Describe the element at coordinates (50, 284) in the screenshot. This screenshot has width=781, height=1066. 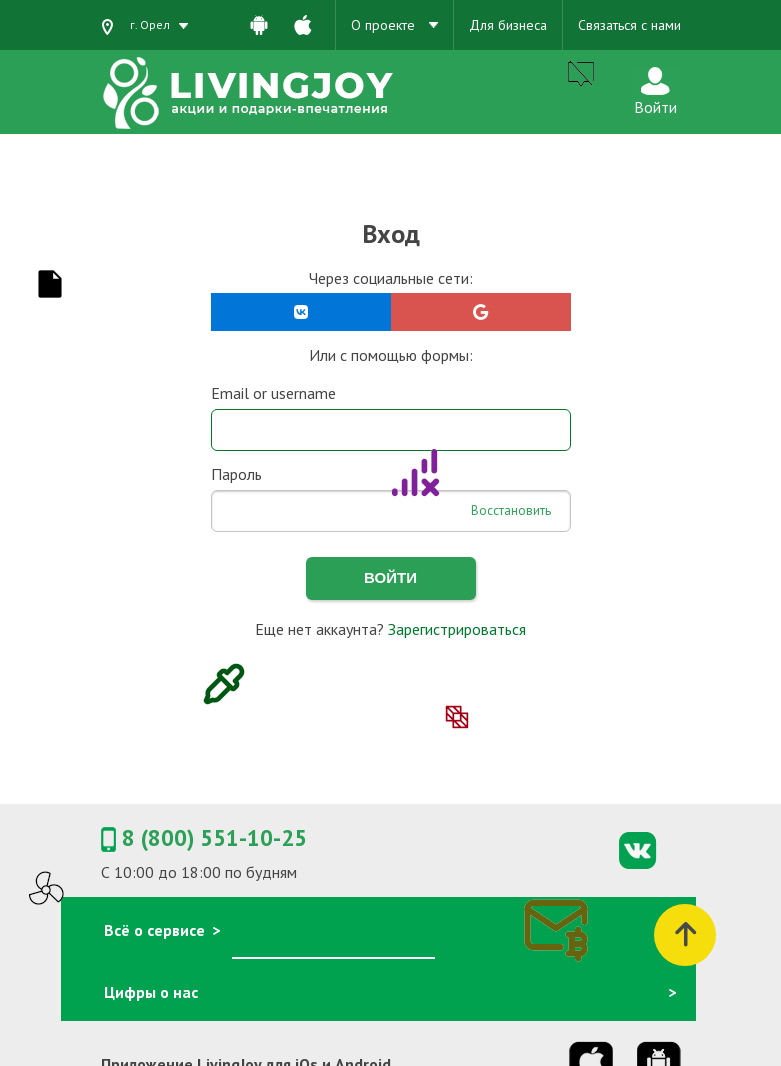
I see `view or open a file` at that location.